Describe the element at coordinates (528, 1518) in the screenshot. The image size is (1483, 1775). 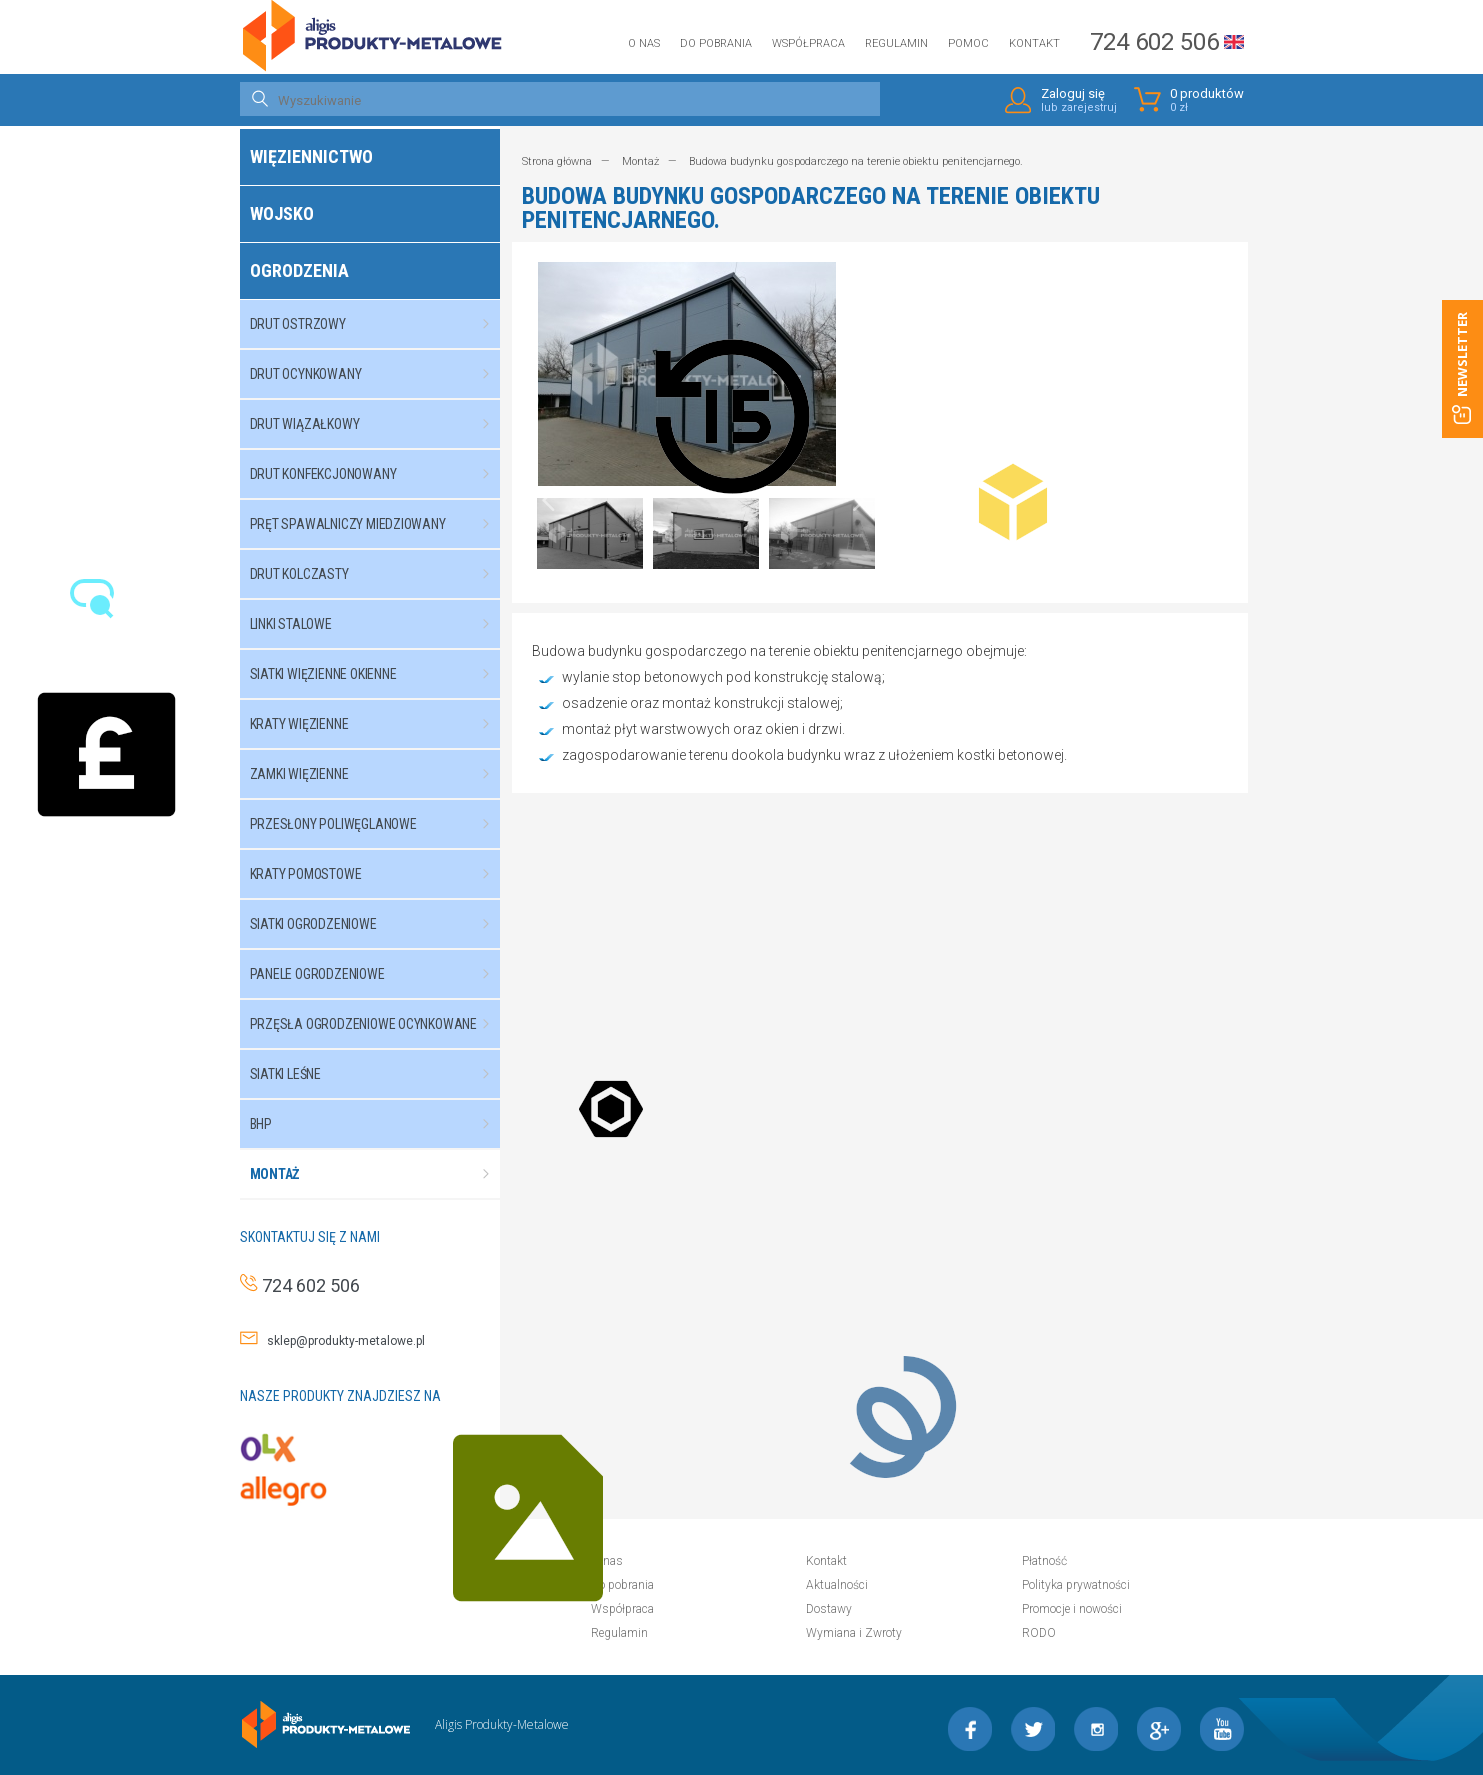
I see `view image file` at that location.